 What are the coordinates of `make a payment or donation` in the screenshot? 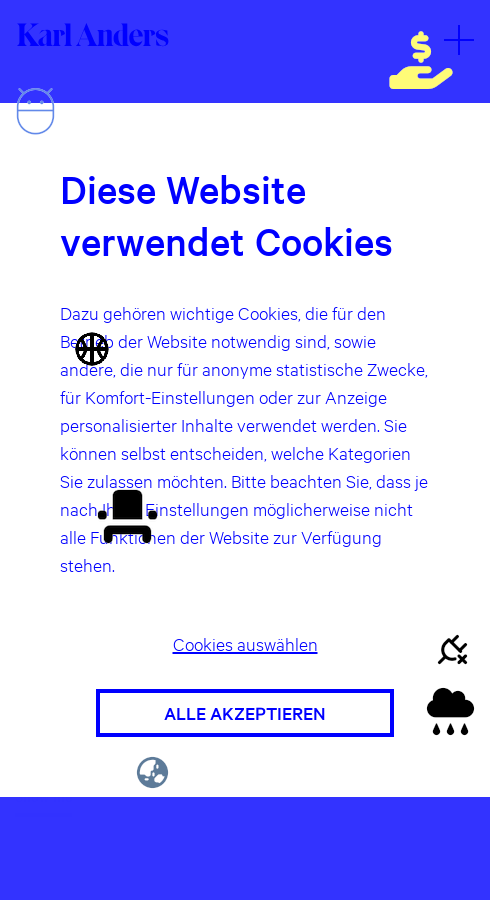 It's located at (421, 61).